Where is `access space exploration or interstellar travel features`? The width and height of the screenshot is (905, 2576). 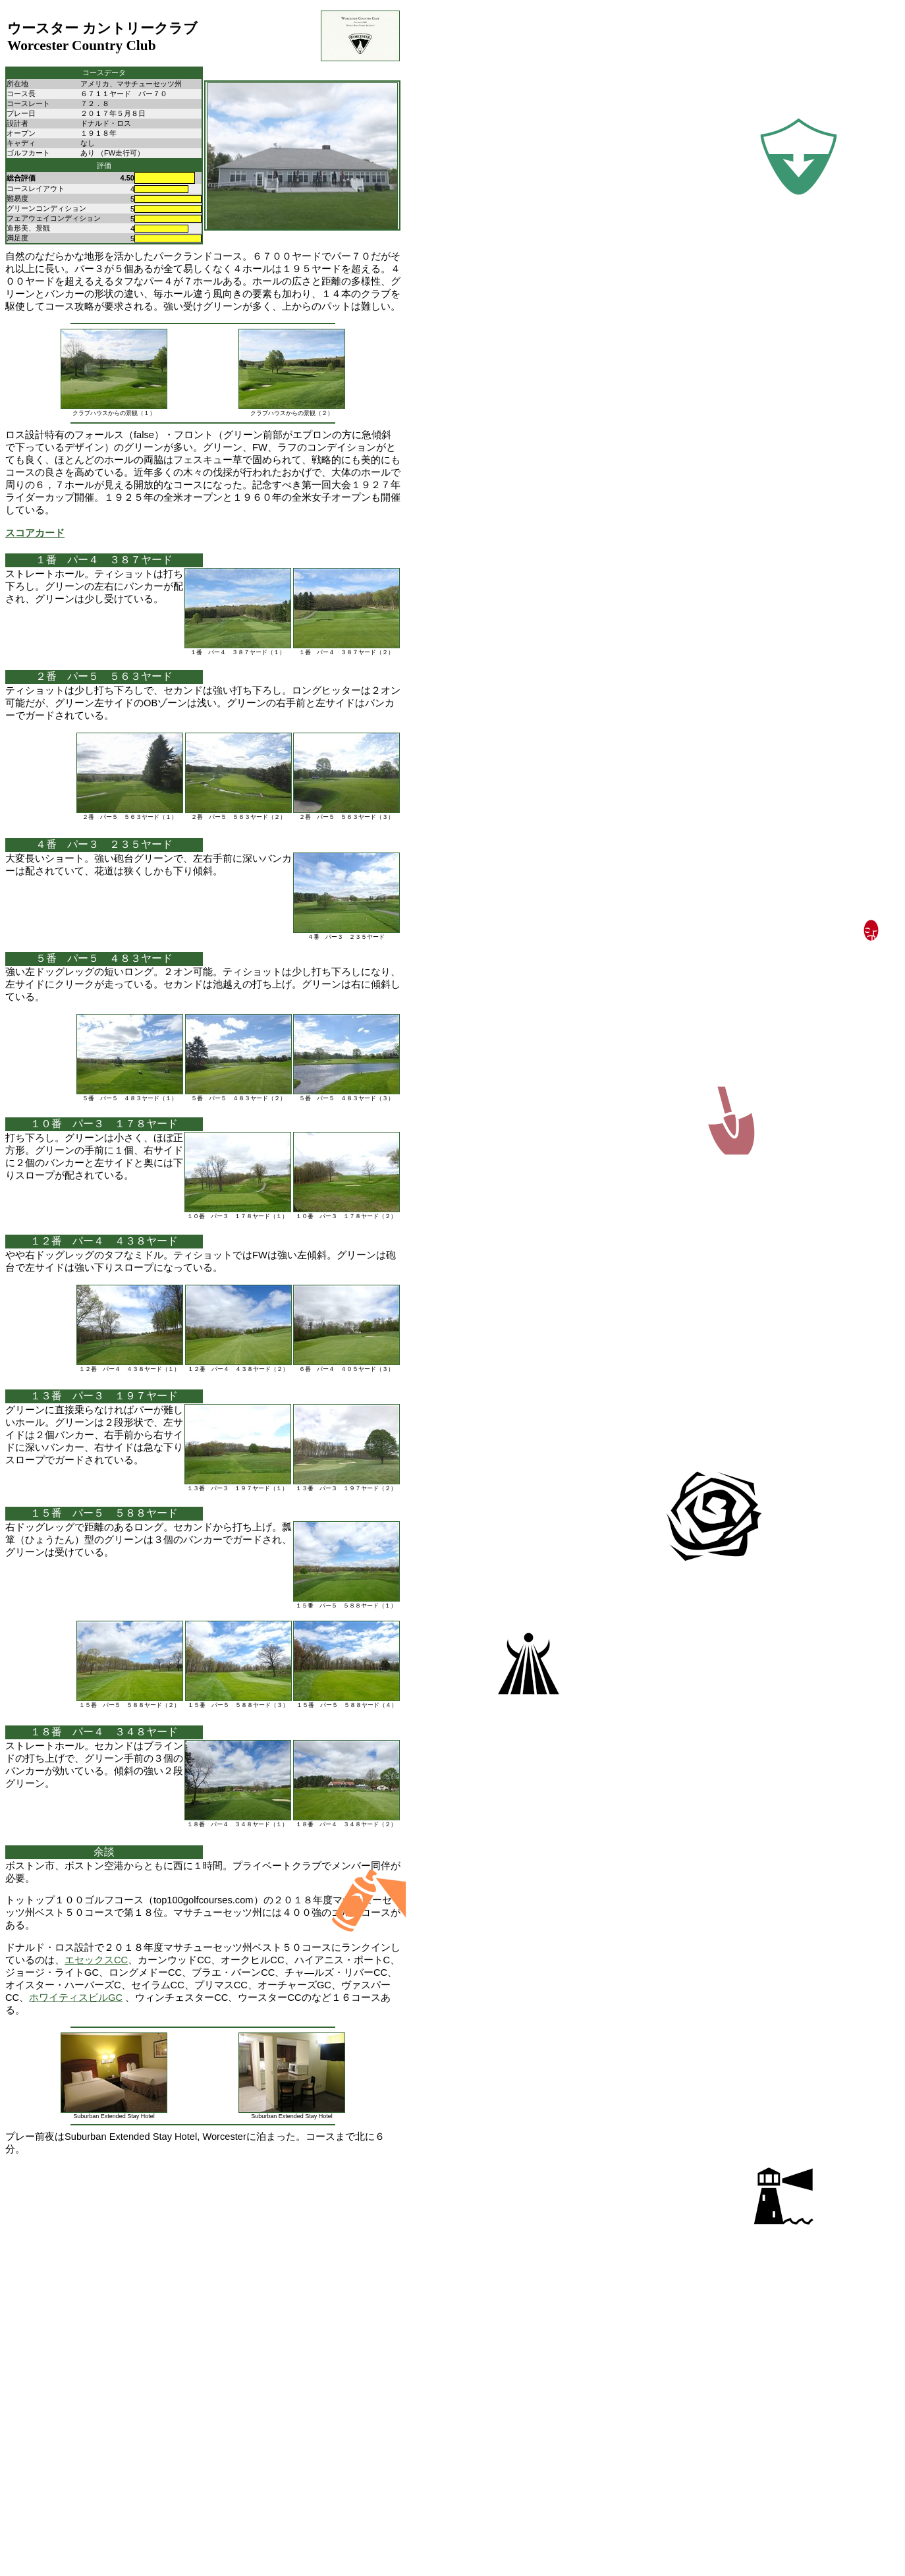
access space exploration or interstellar travel features is located at coordinates (529, 1664).